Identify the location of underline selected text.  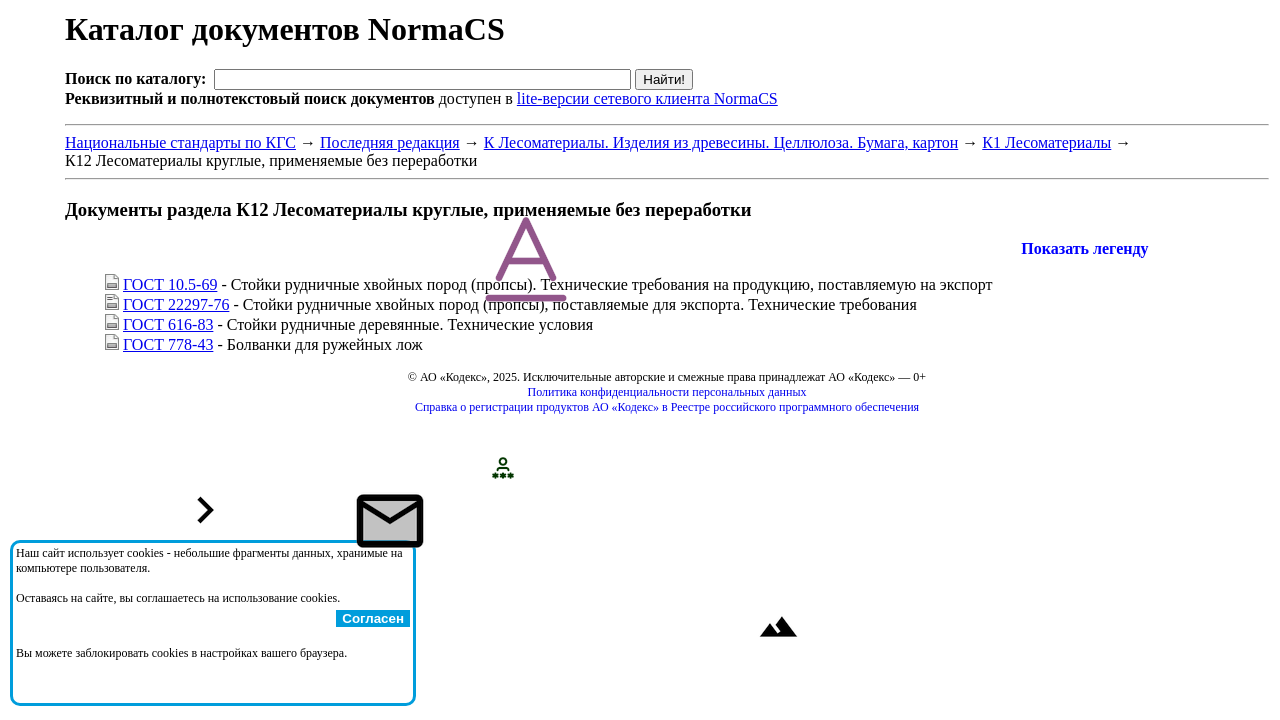
(526, 261).